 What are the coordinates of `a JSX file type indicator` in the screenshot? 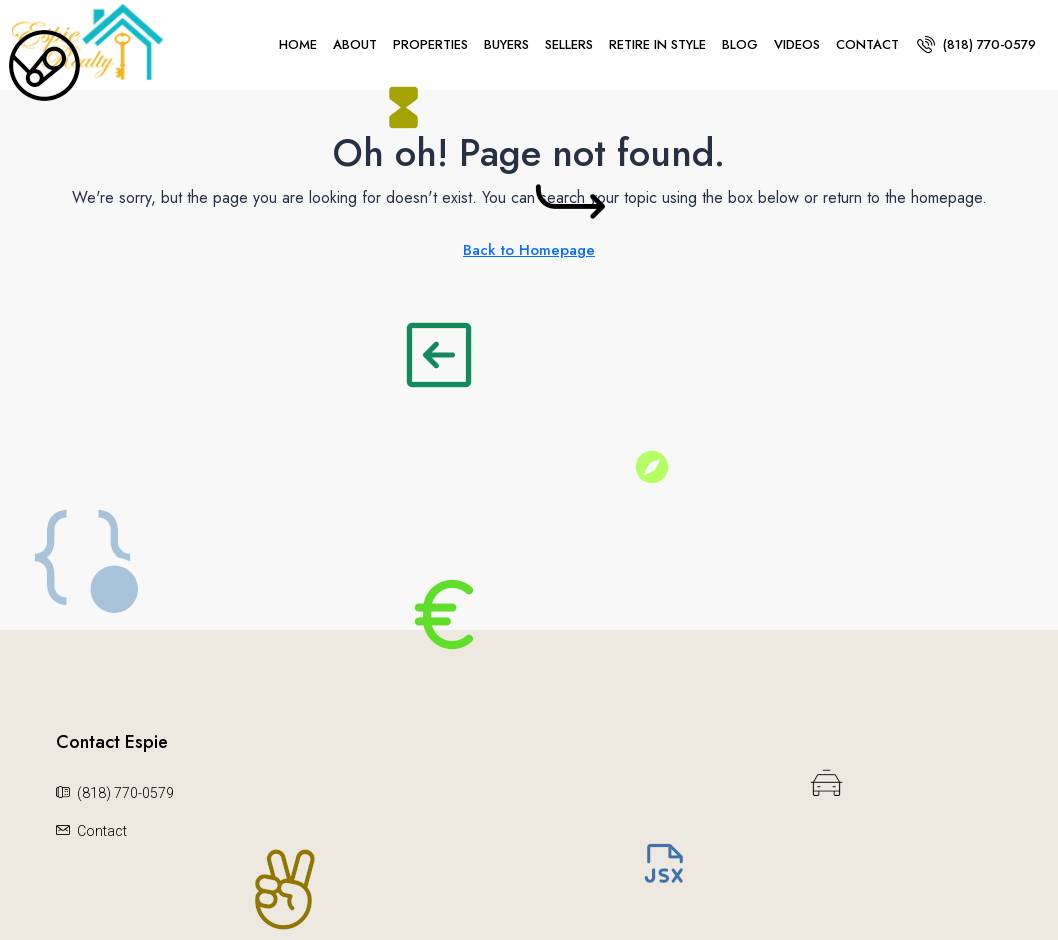 It's located at (665, 865).